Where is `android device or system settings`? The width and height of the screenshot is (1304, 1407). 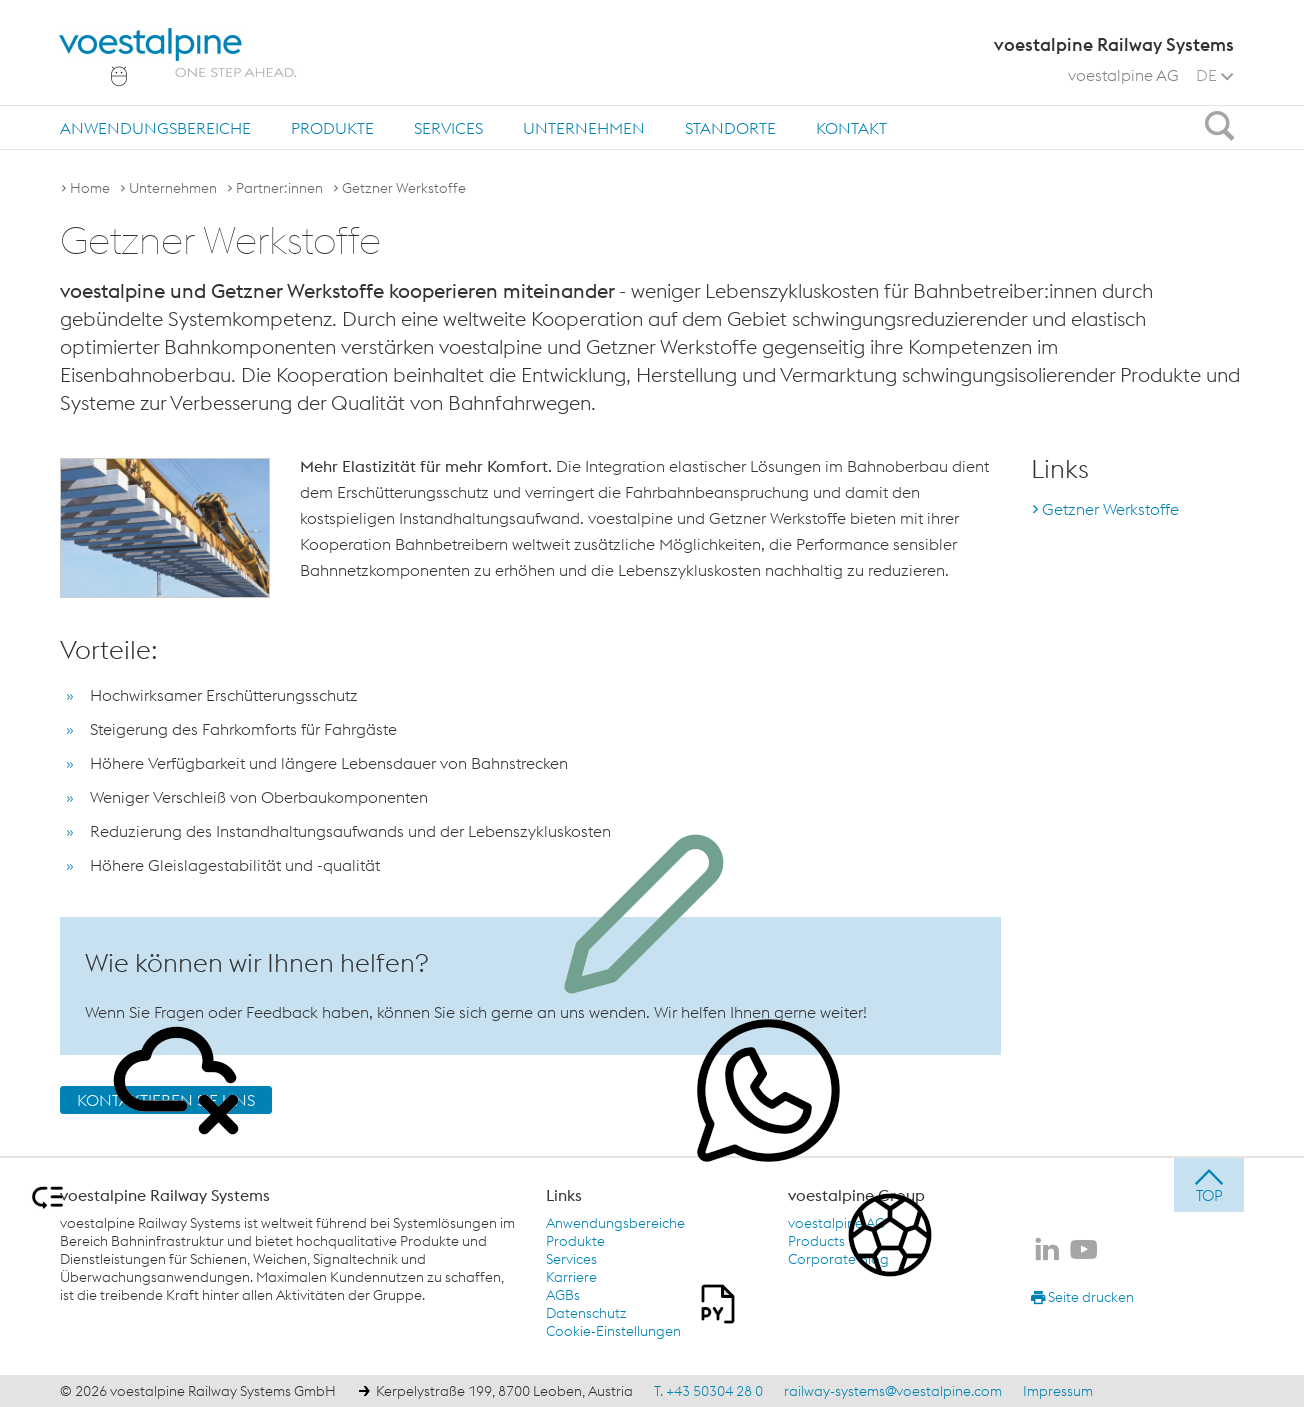 android device or system settings is located at coordinates (119, 76).